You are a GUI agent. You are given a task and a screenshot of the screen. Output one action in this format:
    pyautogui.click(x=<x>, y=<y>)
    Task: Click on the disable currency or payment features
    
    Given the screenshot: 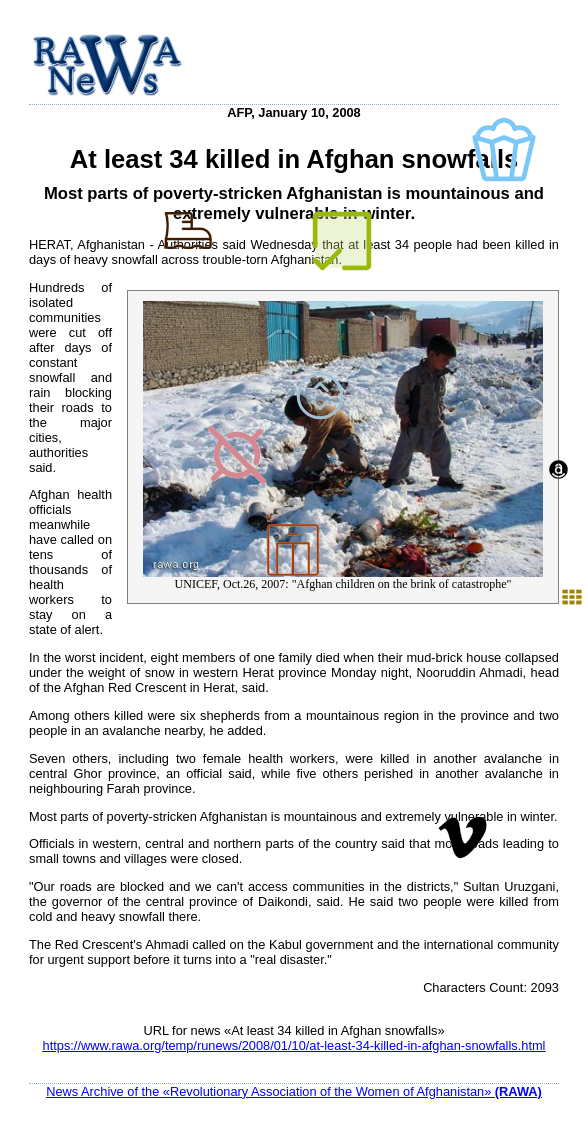 What is the action you would take?
    pyautogui.click(x=237, y=455)
    